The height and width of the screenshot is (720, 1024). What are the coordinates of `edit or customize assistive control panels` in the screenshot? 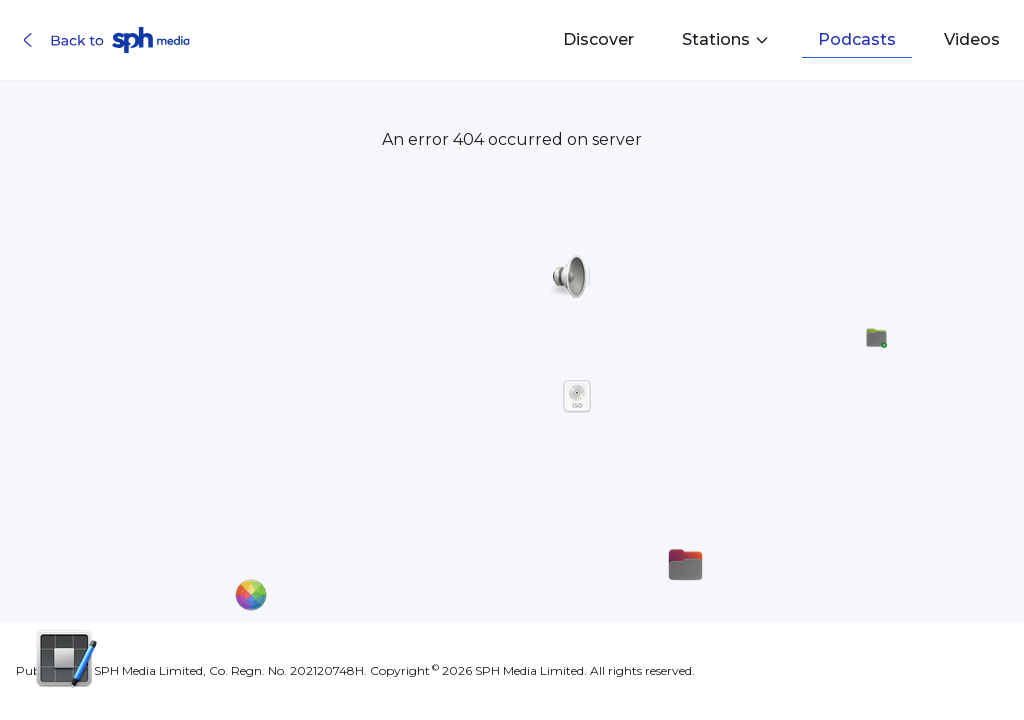 It's located at (66, 657).